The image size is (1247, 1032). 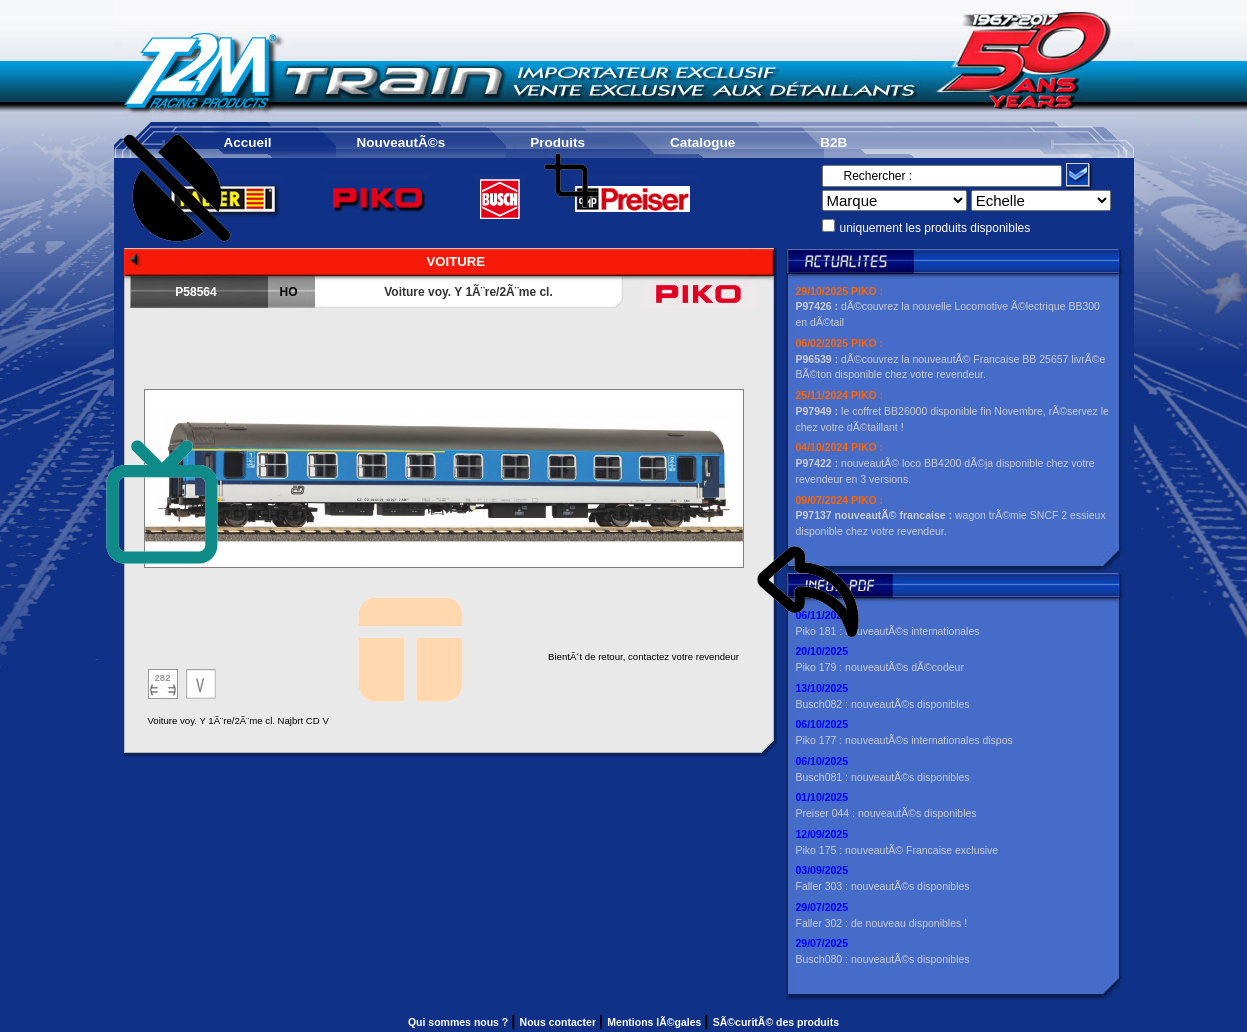 I want to click on access tv or video streaming content, so click(x=162, y=502).